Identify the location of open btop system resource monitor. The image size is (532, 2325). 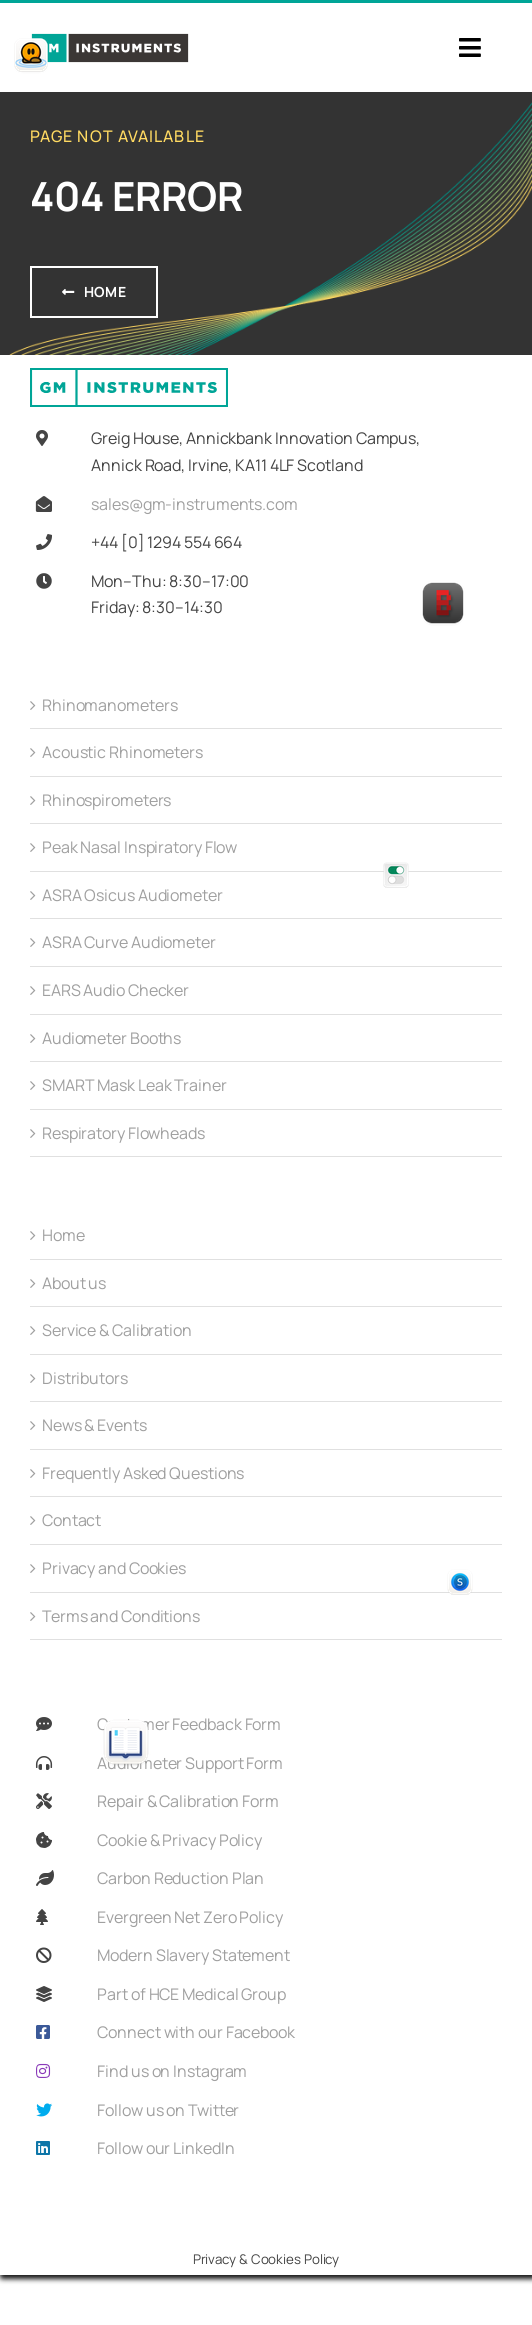
(443, 603).